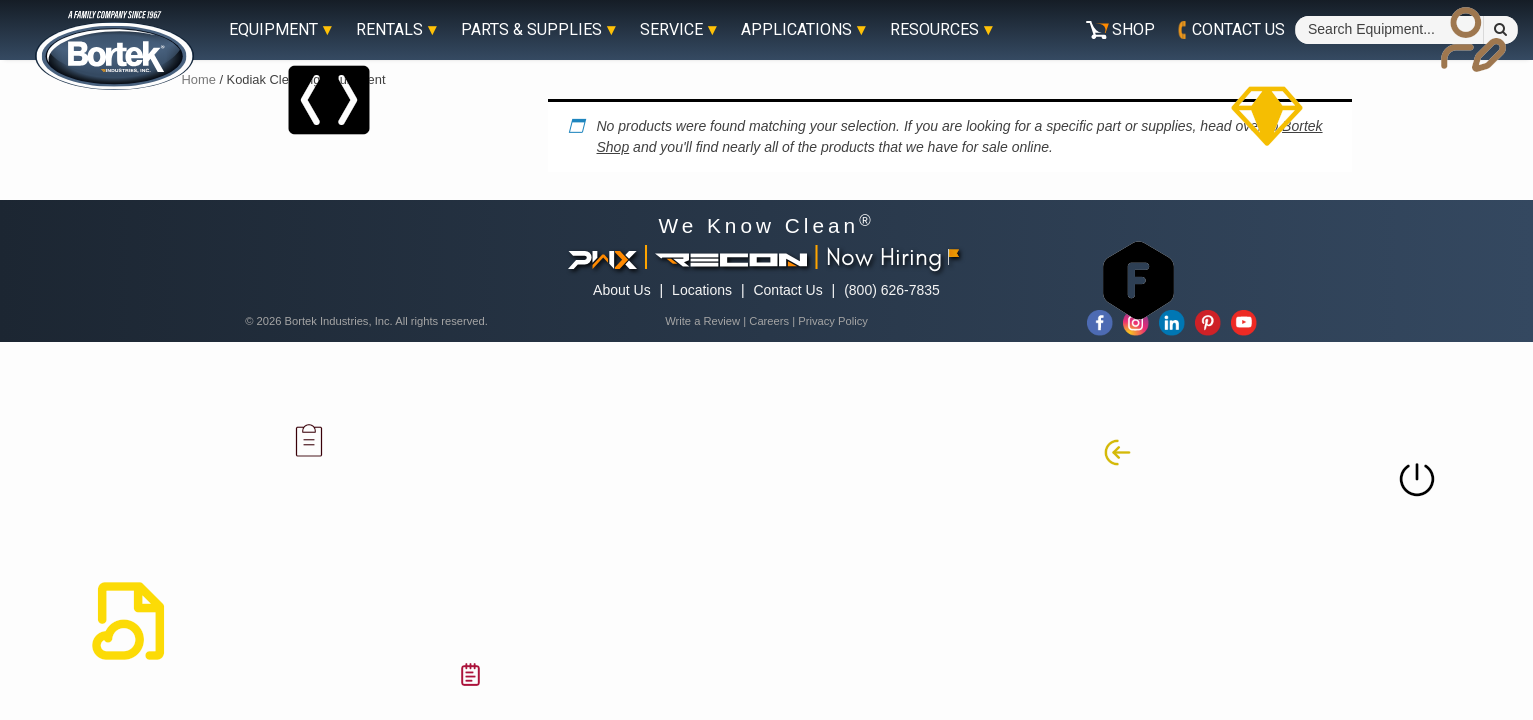  What do you see at coordinates (1117, 452) in the screenshot?
I see `return to previous screen` at bounding box center [1117, 452].